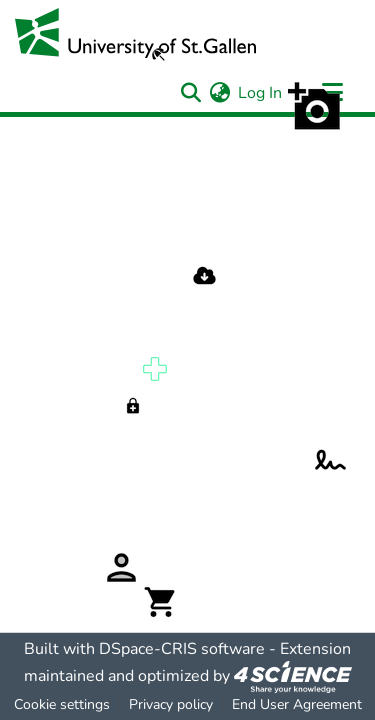  Describe the element at coordinates (330, 460) in the screenshot. I see `add your signature to a document` at that location.